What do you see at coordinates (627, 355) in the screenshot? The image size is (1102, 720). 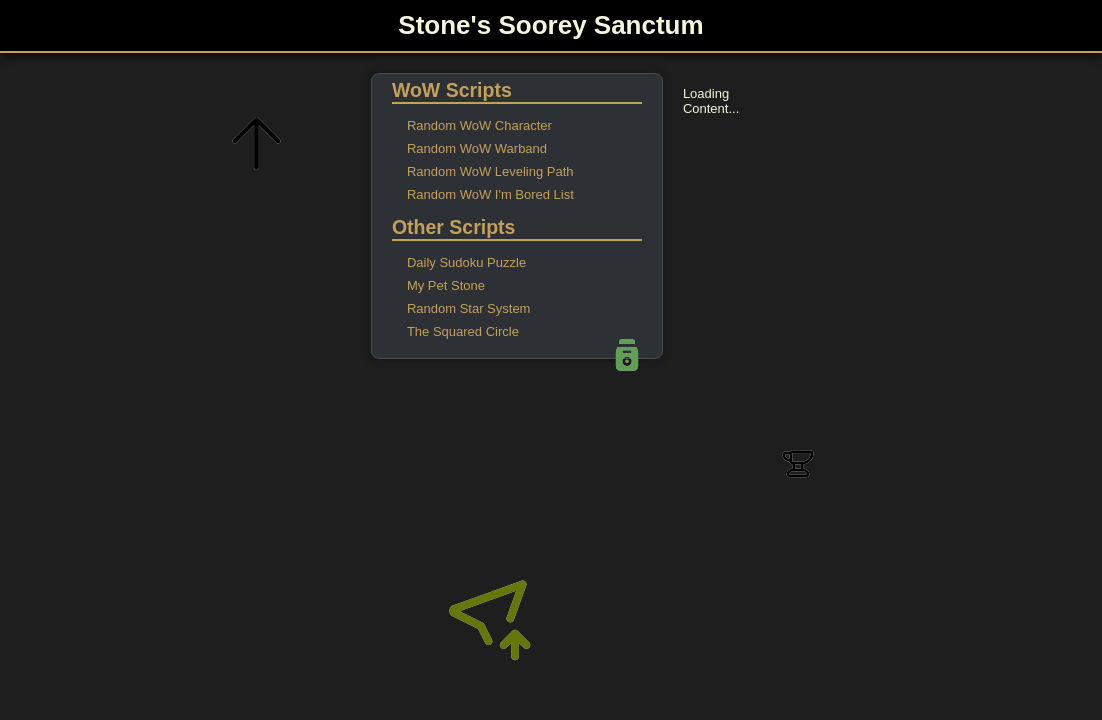 I see `indicates dairy or milk product category` at bounding box center [627, 355].